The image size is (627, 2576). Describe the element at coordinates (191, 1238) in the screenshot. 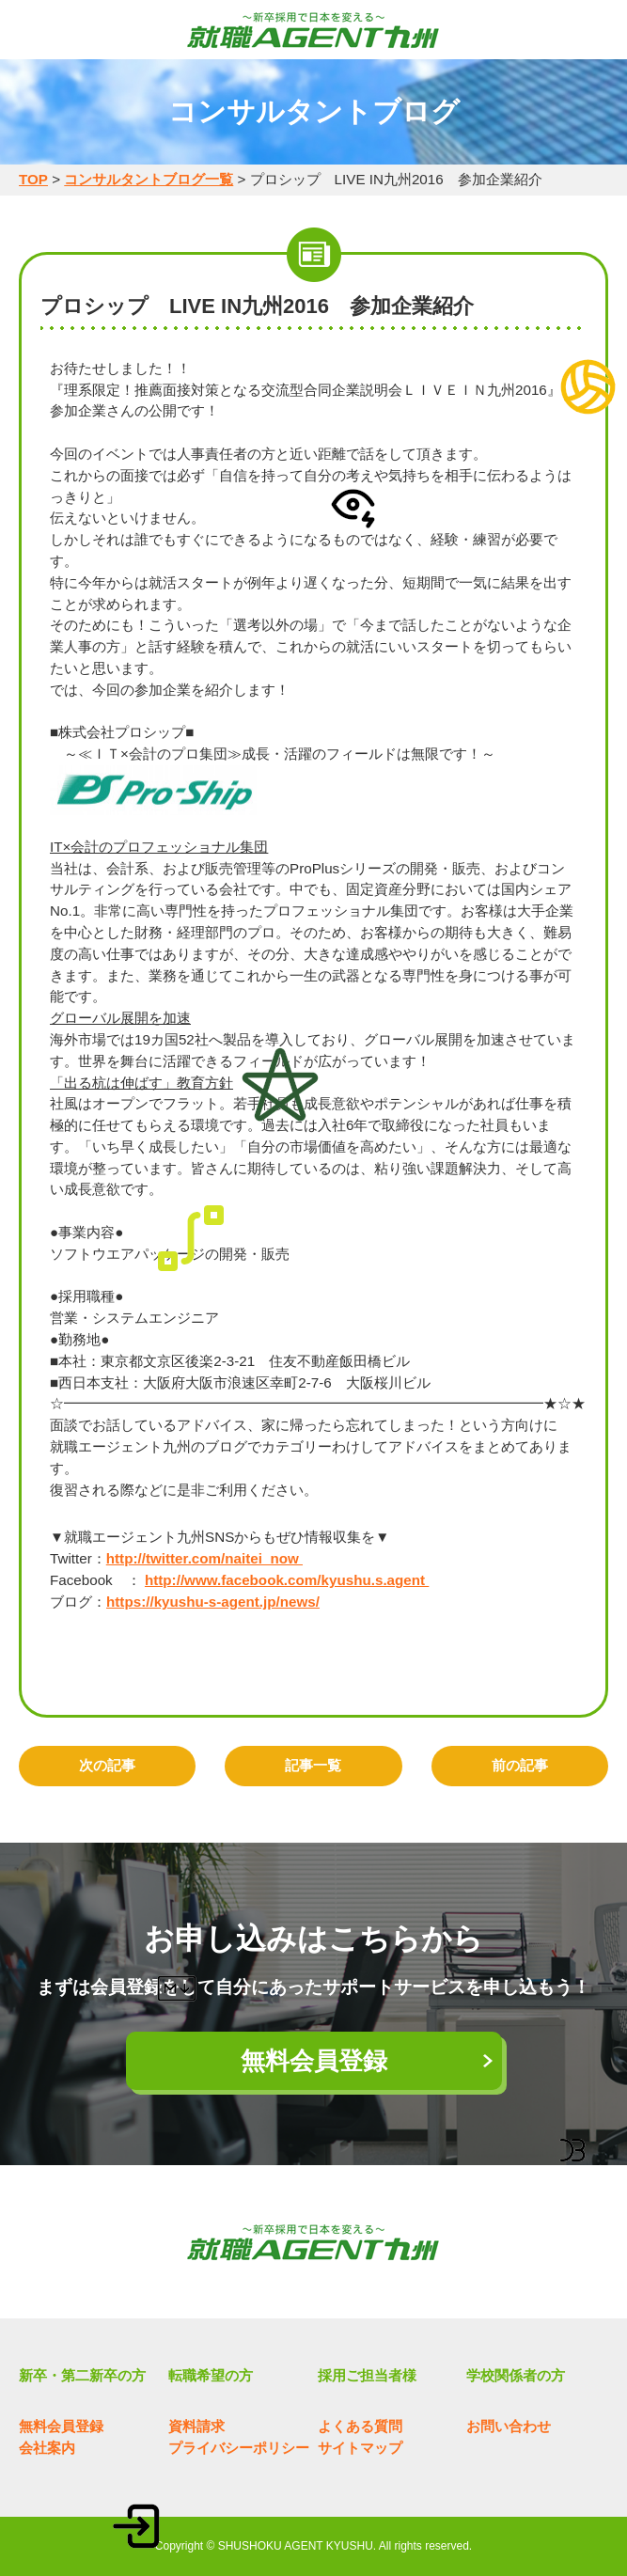

I see `view route between two points` at that location.